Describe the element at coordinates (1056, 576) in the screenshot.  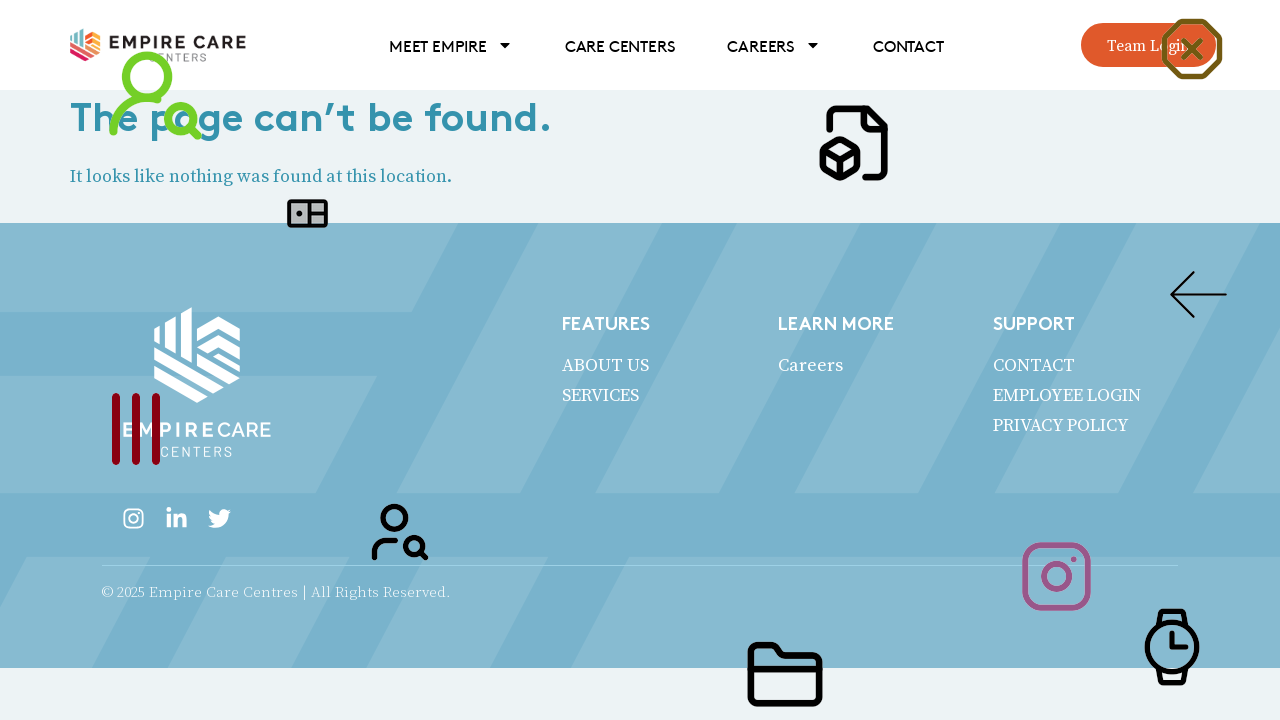
I see `open instagram app` at that location.